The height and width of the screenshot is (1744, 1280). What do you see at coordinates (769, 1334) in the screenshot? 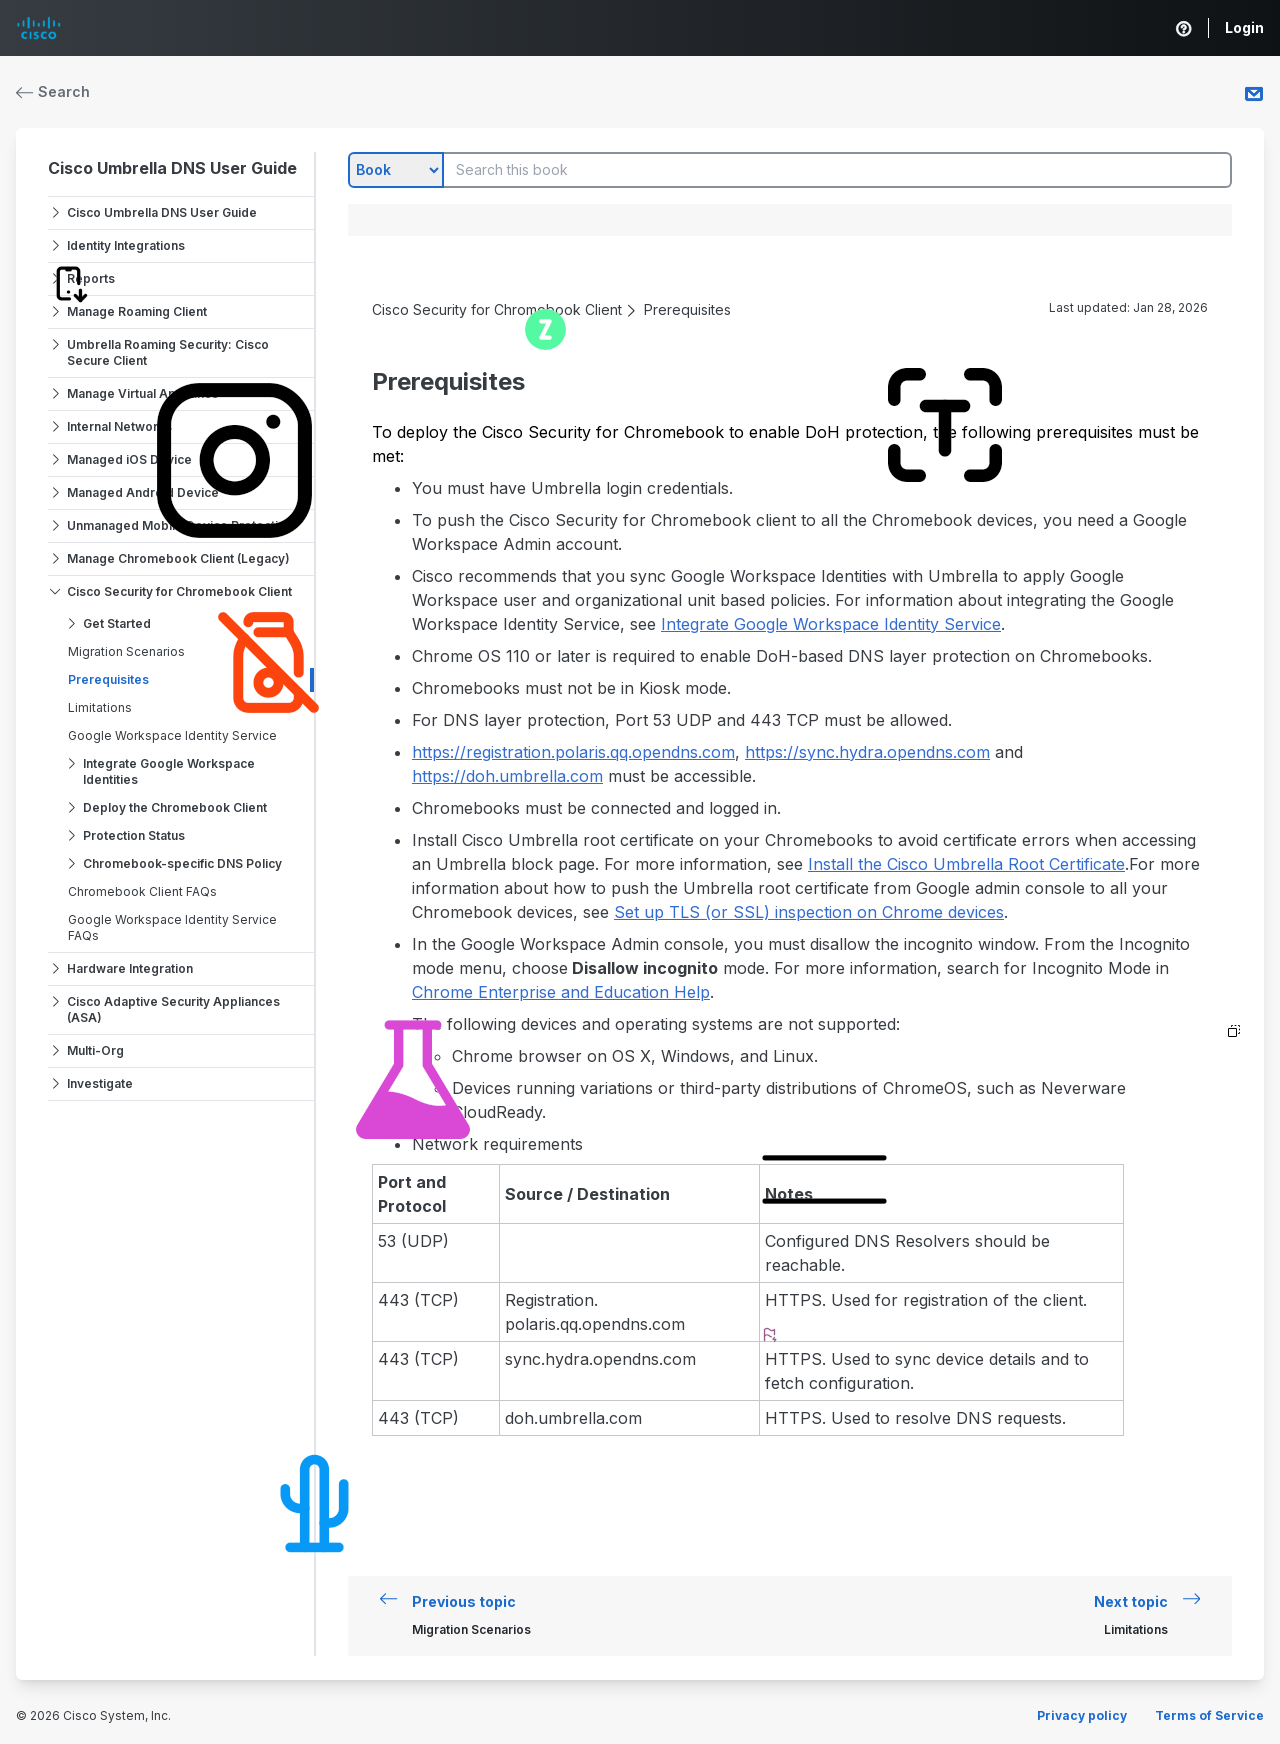
I see `flag an item for urgent attention` at bounding box center [769, 1334].